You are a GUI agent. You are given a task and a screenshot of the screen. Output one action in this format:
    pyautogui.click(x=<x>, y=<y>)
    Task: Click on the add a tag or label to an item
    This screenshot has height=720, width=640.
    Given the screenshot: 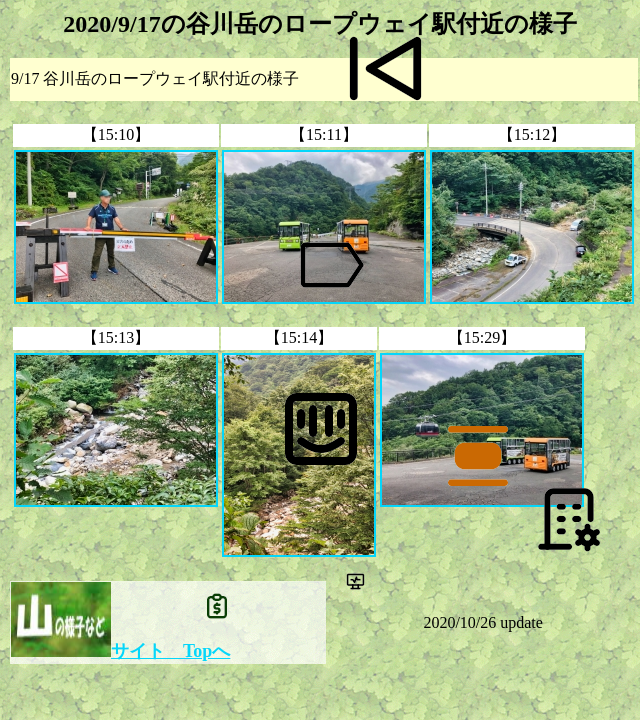 What is the action you would take?
    pyautogui.click(x=330, y=265)
    